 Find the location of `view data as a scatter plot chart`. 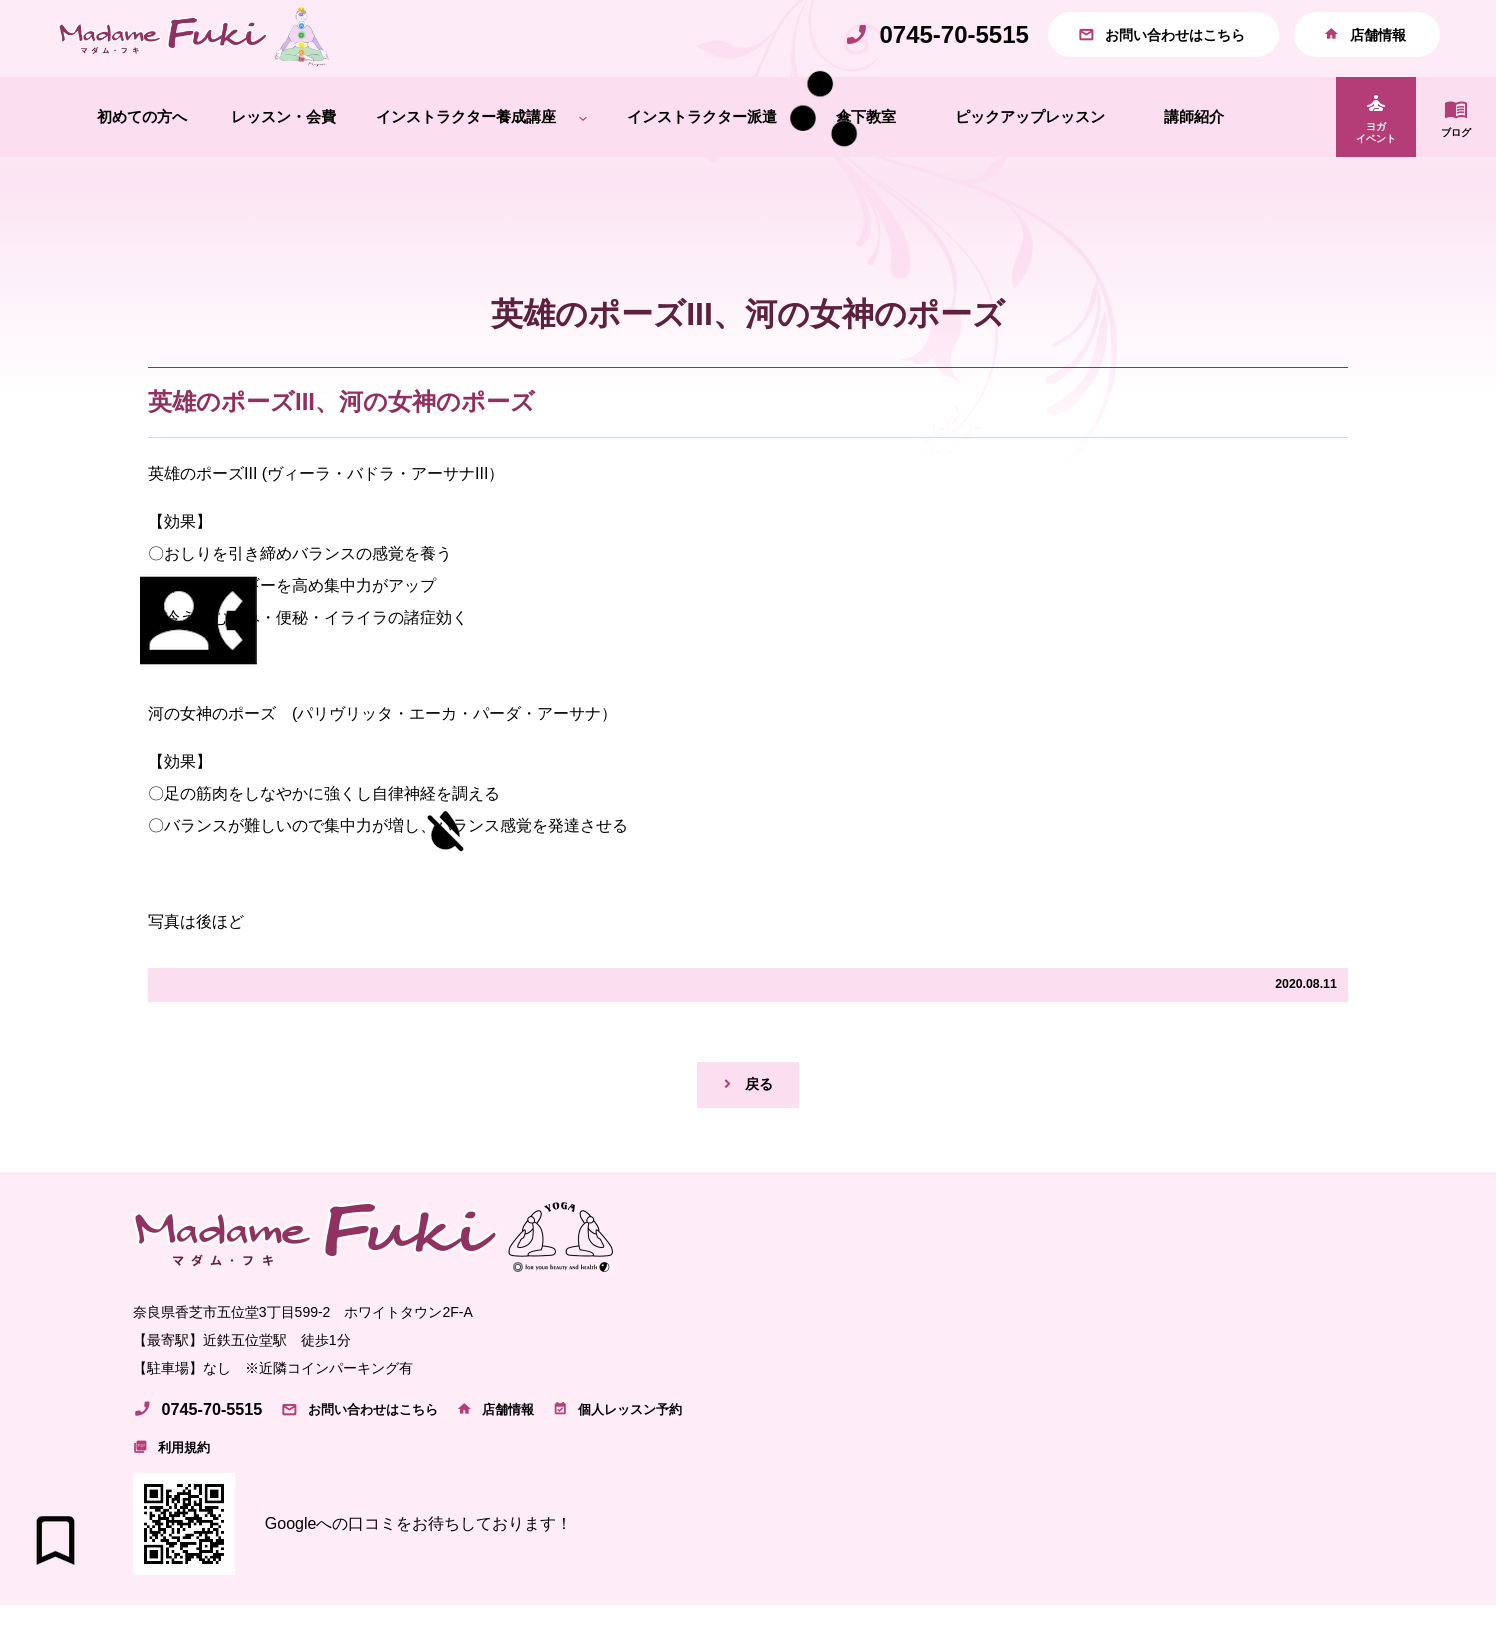

view data as a scatter plot chart is located at coordinates (824, 109).